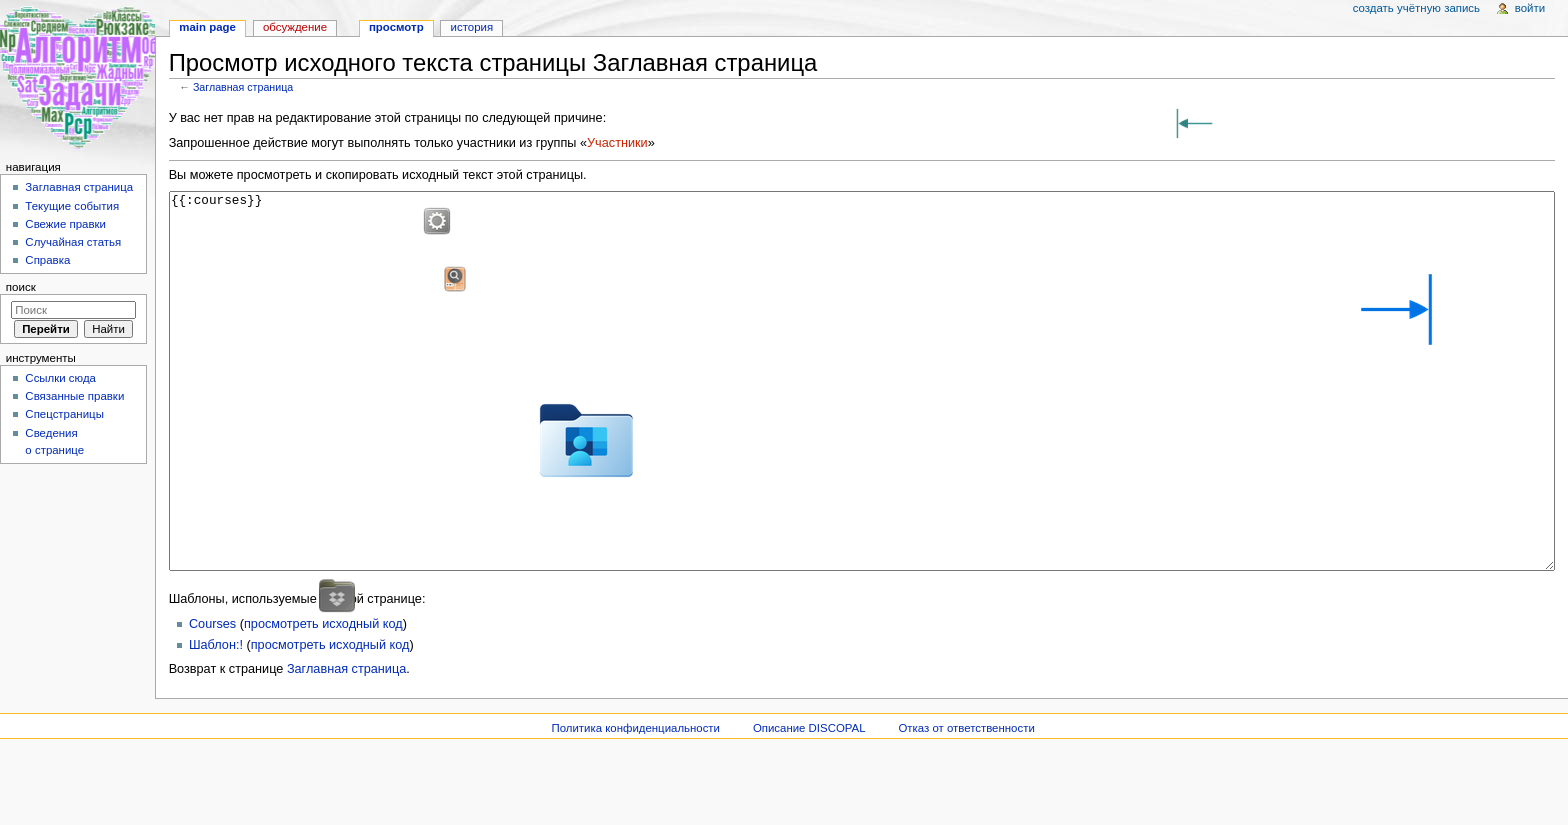 The height and width of the screenshot is (825, 1568). Describe the element at coordinates (1194, 123) in the screenshot. I see `go to the first item in a list or sequence` at that location.